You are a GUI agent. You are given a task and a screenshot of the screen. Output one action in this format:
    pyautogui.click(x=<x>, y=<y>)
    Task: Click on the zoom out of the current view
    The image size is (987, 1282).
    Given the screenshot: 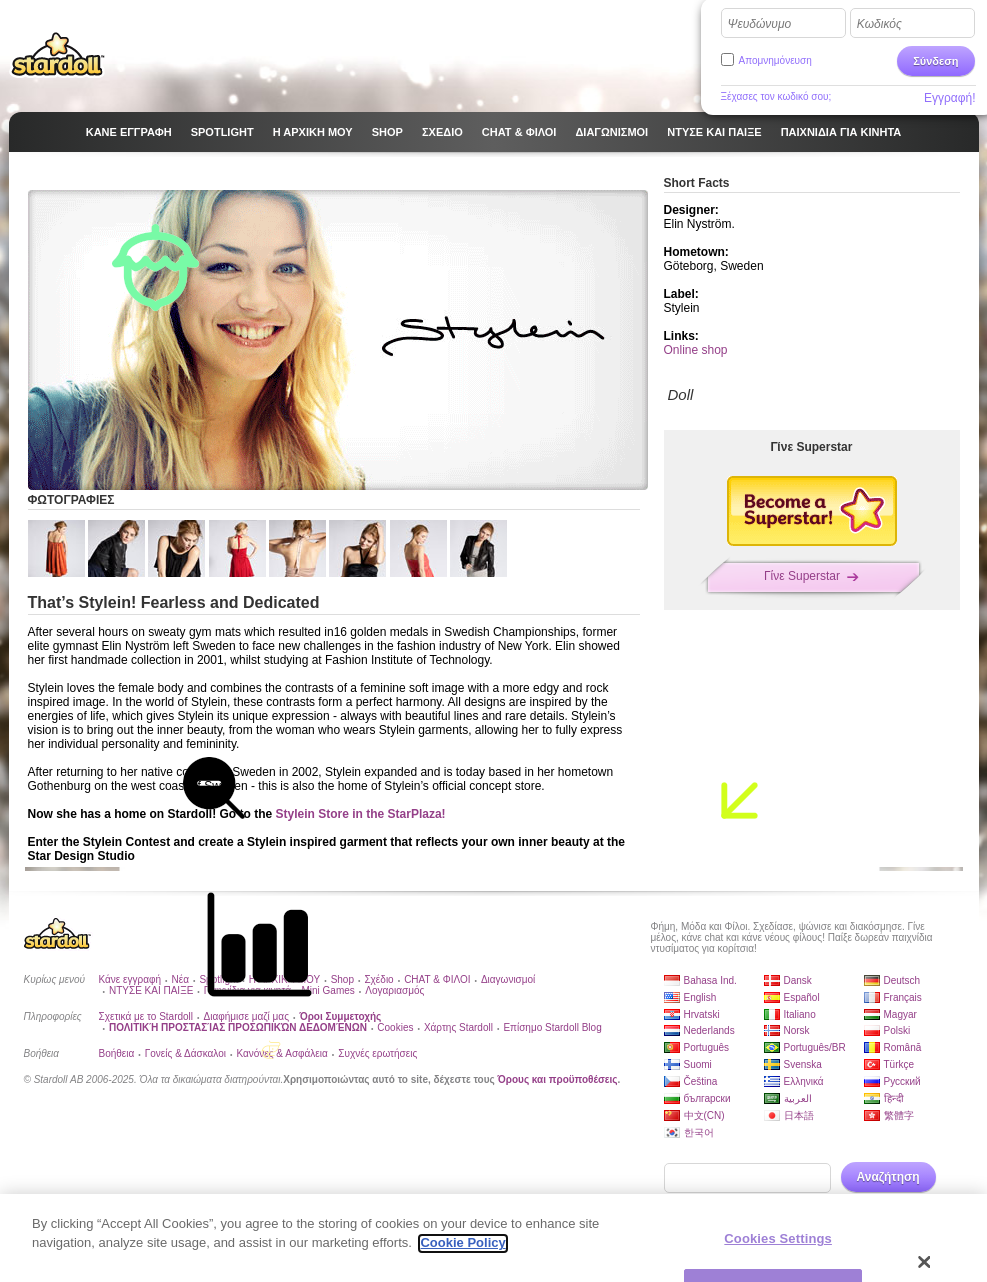 What is the action you would take?
    pyautogui.click(x=214, y=788)
    